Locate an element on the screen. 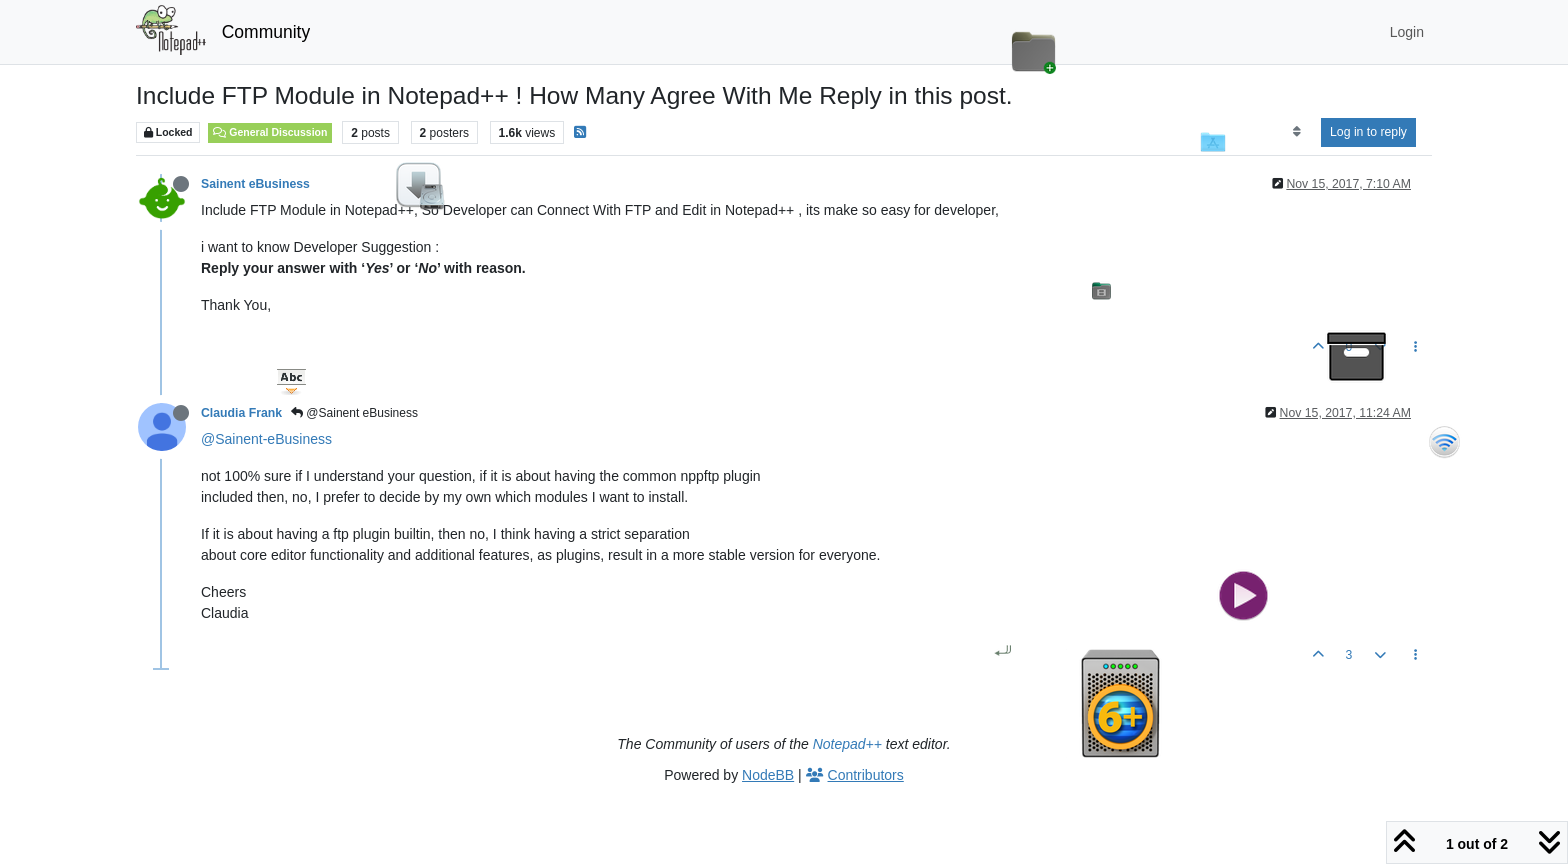 The image size is (1568, 864). indicates video content or media files is located at coordinates (1243, 595).